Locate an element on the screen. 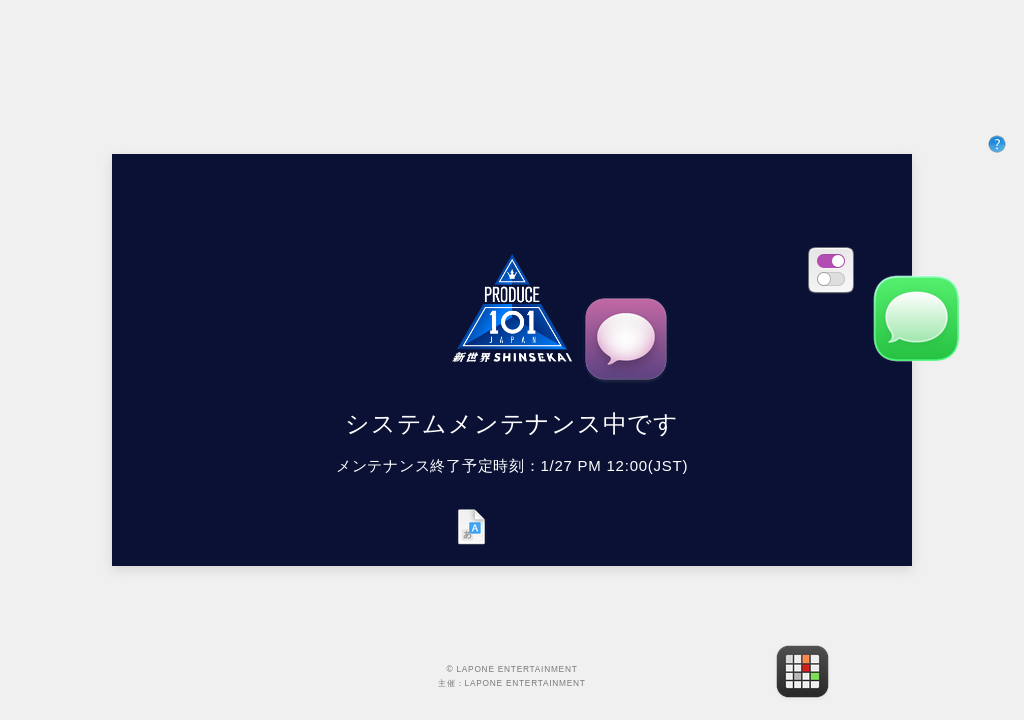 This screenshot has width=1024, height=720. open hitori puzzle game is located at coordinates (802, 671).